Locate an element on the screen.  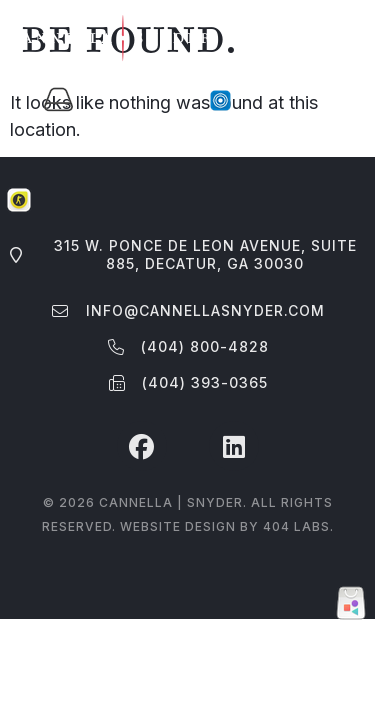
eject or safely remove external drive is located at coordinates (58, 98).